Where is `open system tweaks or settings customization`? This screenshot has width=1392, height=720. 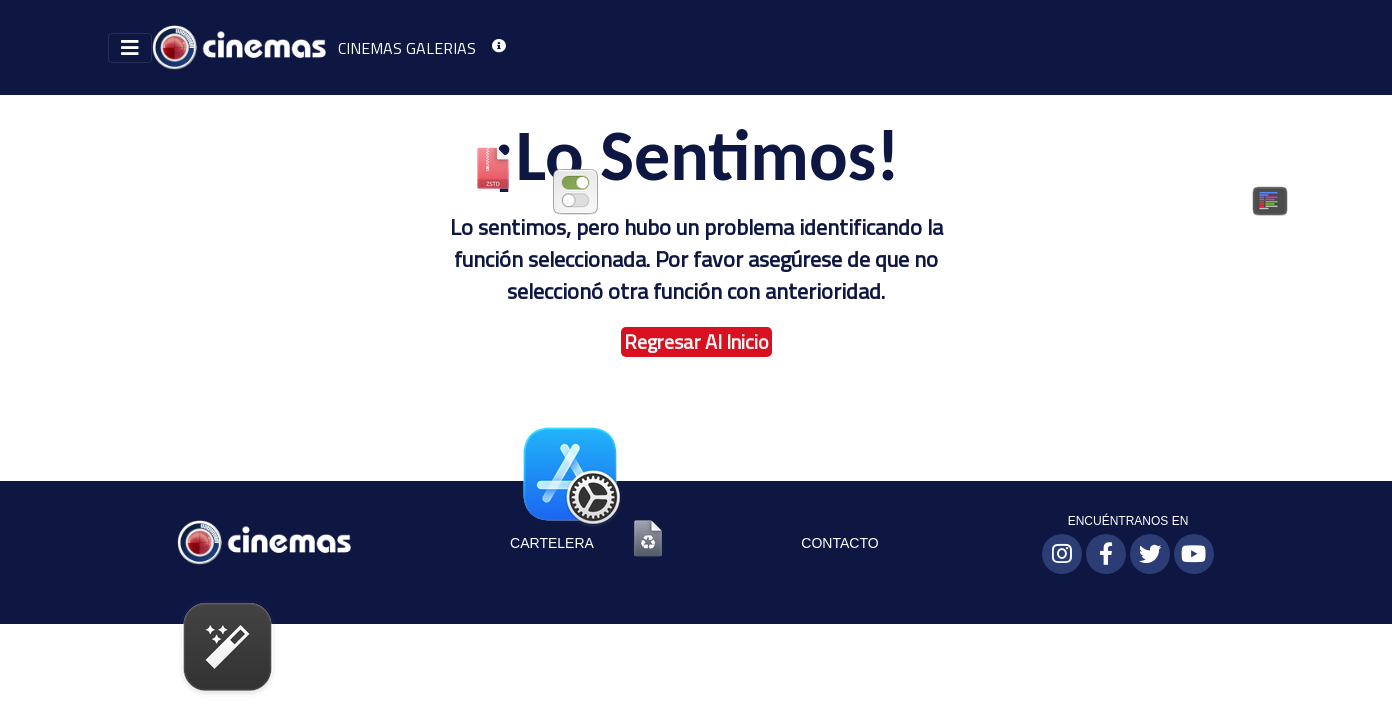 open system tweaks or settings customization is located at coordinates (575, 191).